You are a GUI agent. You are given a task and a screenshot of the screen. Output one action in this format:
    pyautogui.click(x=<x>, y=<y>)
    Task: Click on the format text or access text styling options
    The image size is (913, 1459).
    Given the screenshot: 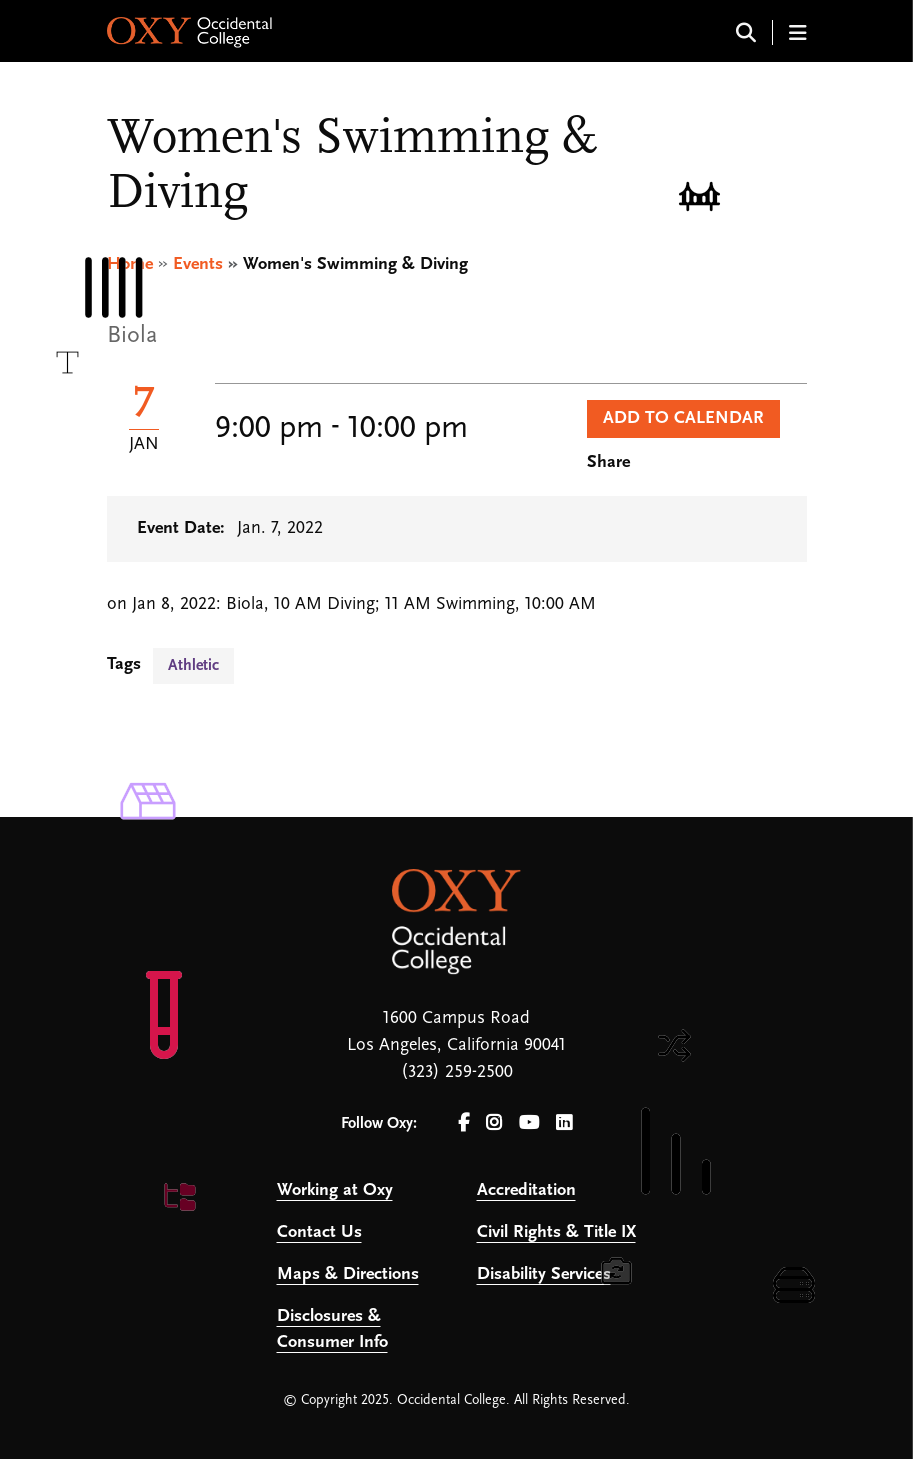 What is the action you would take?
    pyautogui.click(x=67, y=362)
    